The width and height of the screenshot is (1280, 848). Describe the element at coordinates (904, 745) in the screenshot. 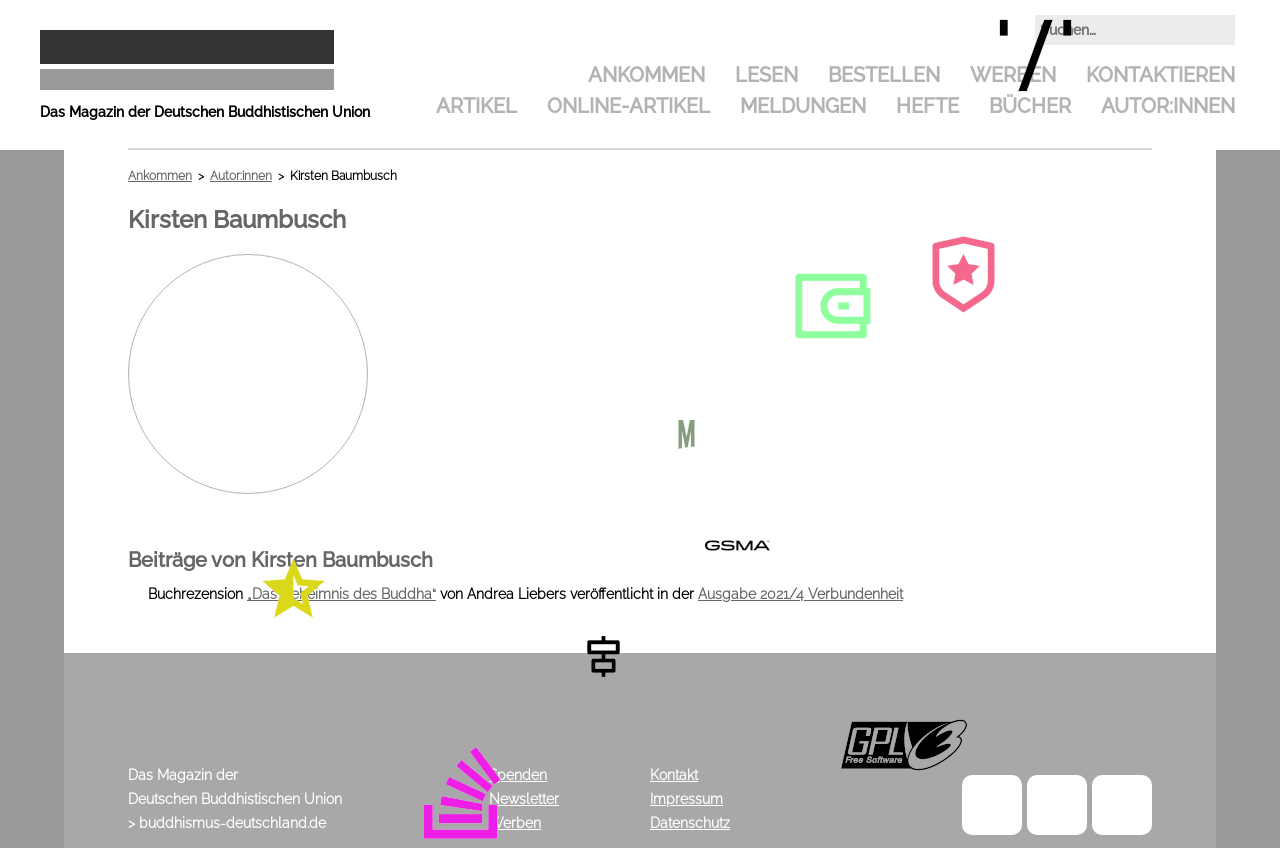

I see `indicates software licensed under GNU General Public License v3` at that location.